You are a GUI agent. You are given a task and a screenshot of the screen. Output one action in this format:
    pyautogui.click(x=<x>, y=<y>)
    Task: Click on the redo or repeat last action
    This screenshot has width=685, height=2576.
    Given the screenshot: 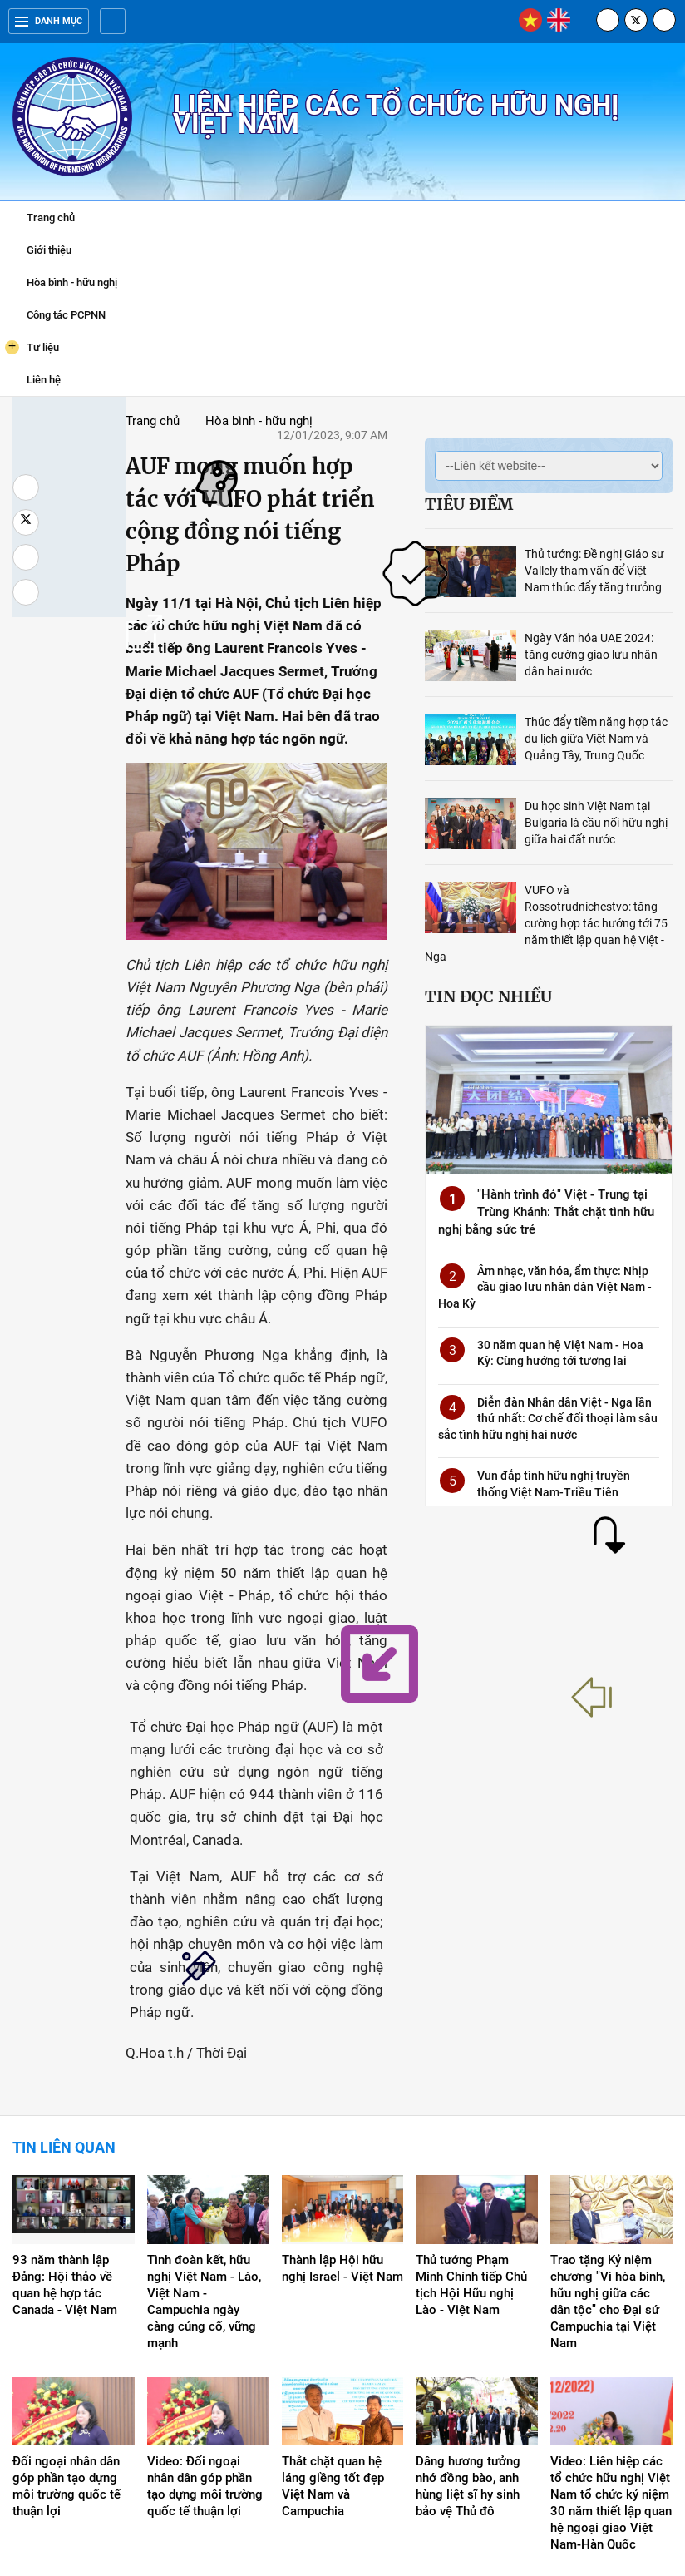 What is the action you would take?
    pyautogui.click(x=608, y=1535)
    